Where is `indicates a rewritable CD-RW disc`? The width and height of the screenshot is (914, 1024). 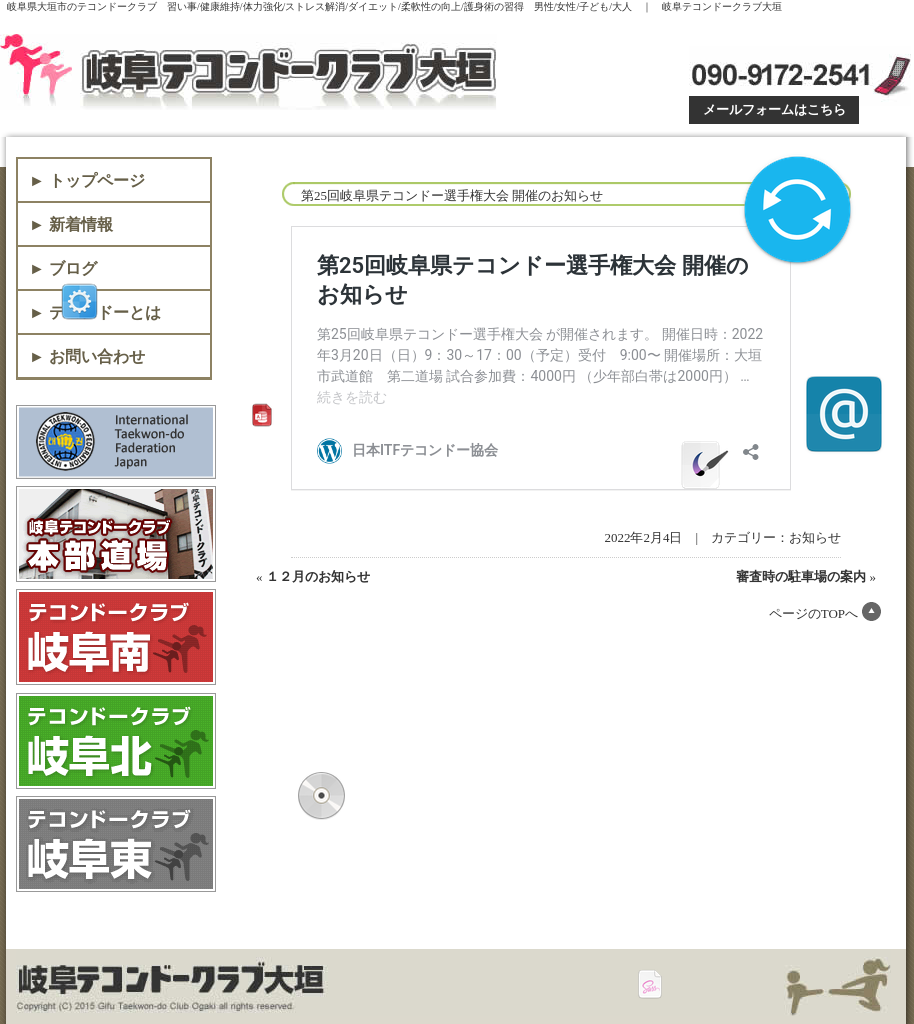 indicates a rewritable CD-RW disc is located at coordinates (321, 795).